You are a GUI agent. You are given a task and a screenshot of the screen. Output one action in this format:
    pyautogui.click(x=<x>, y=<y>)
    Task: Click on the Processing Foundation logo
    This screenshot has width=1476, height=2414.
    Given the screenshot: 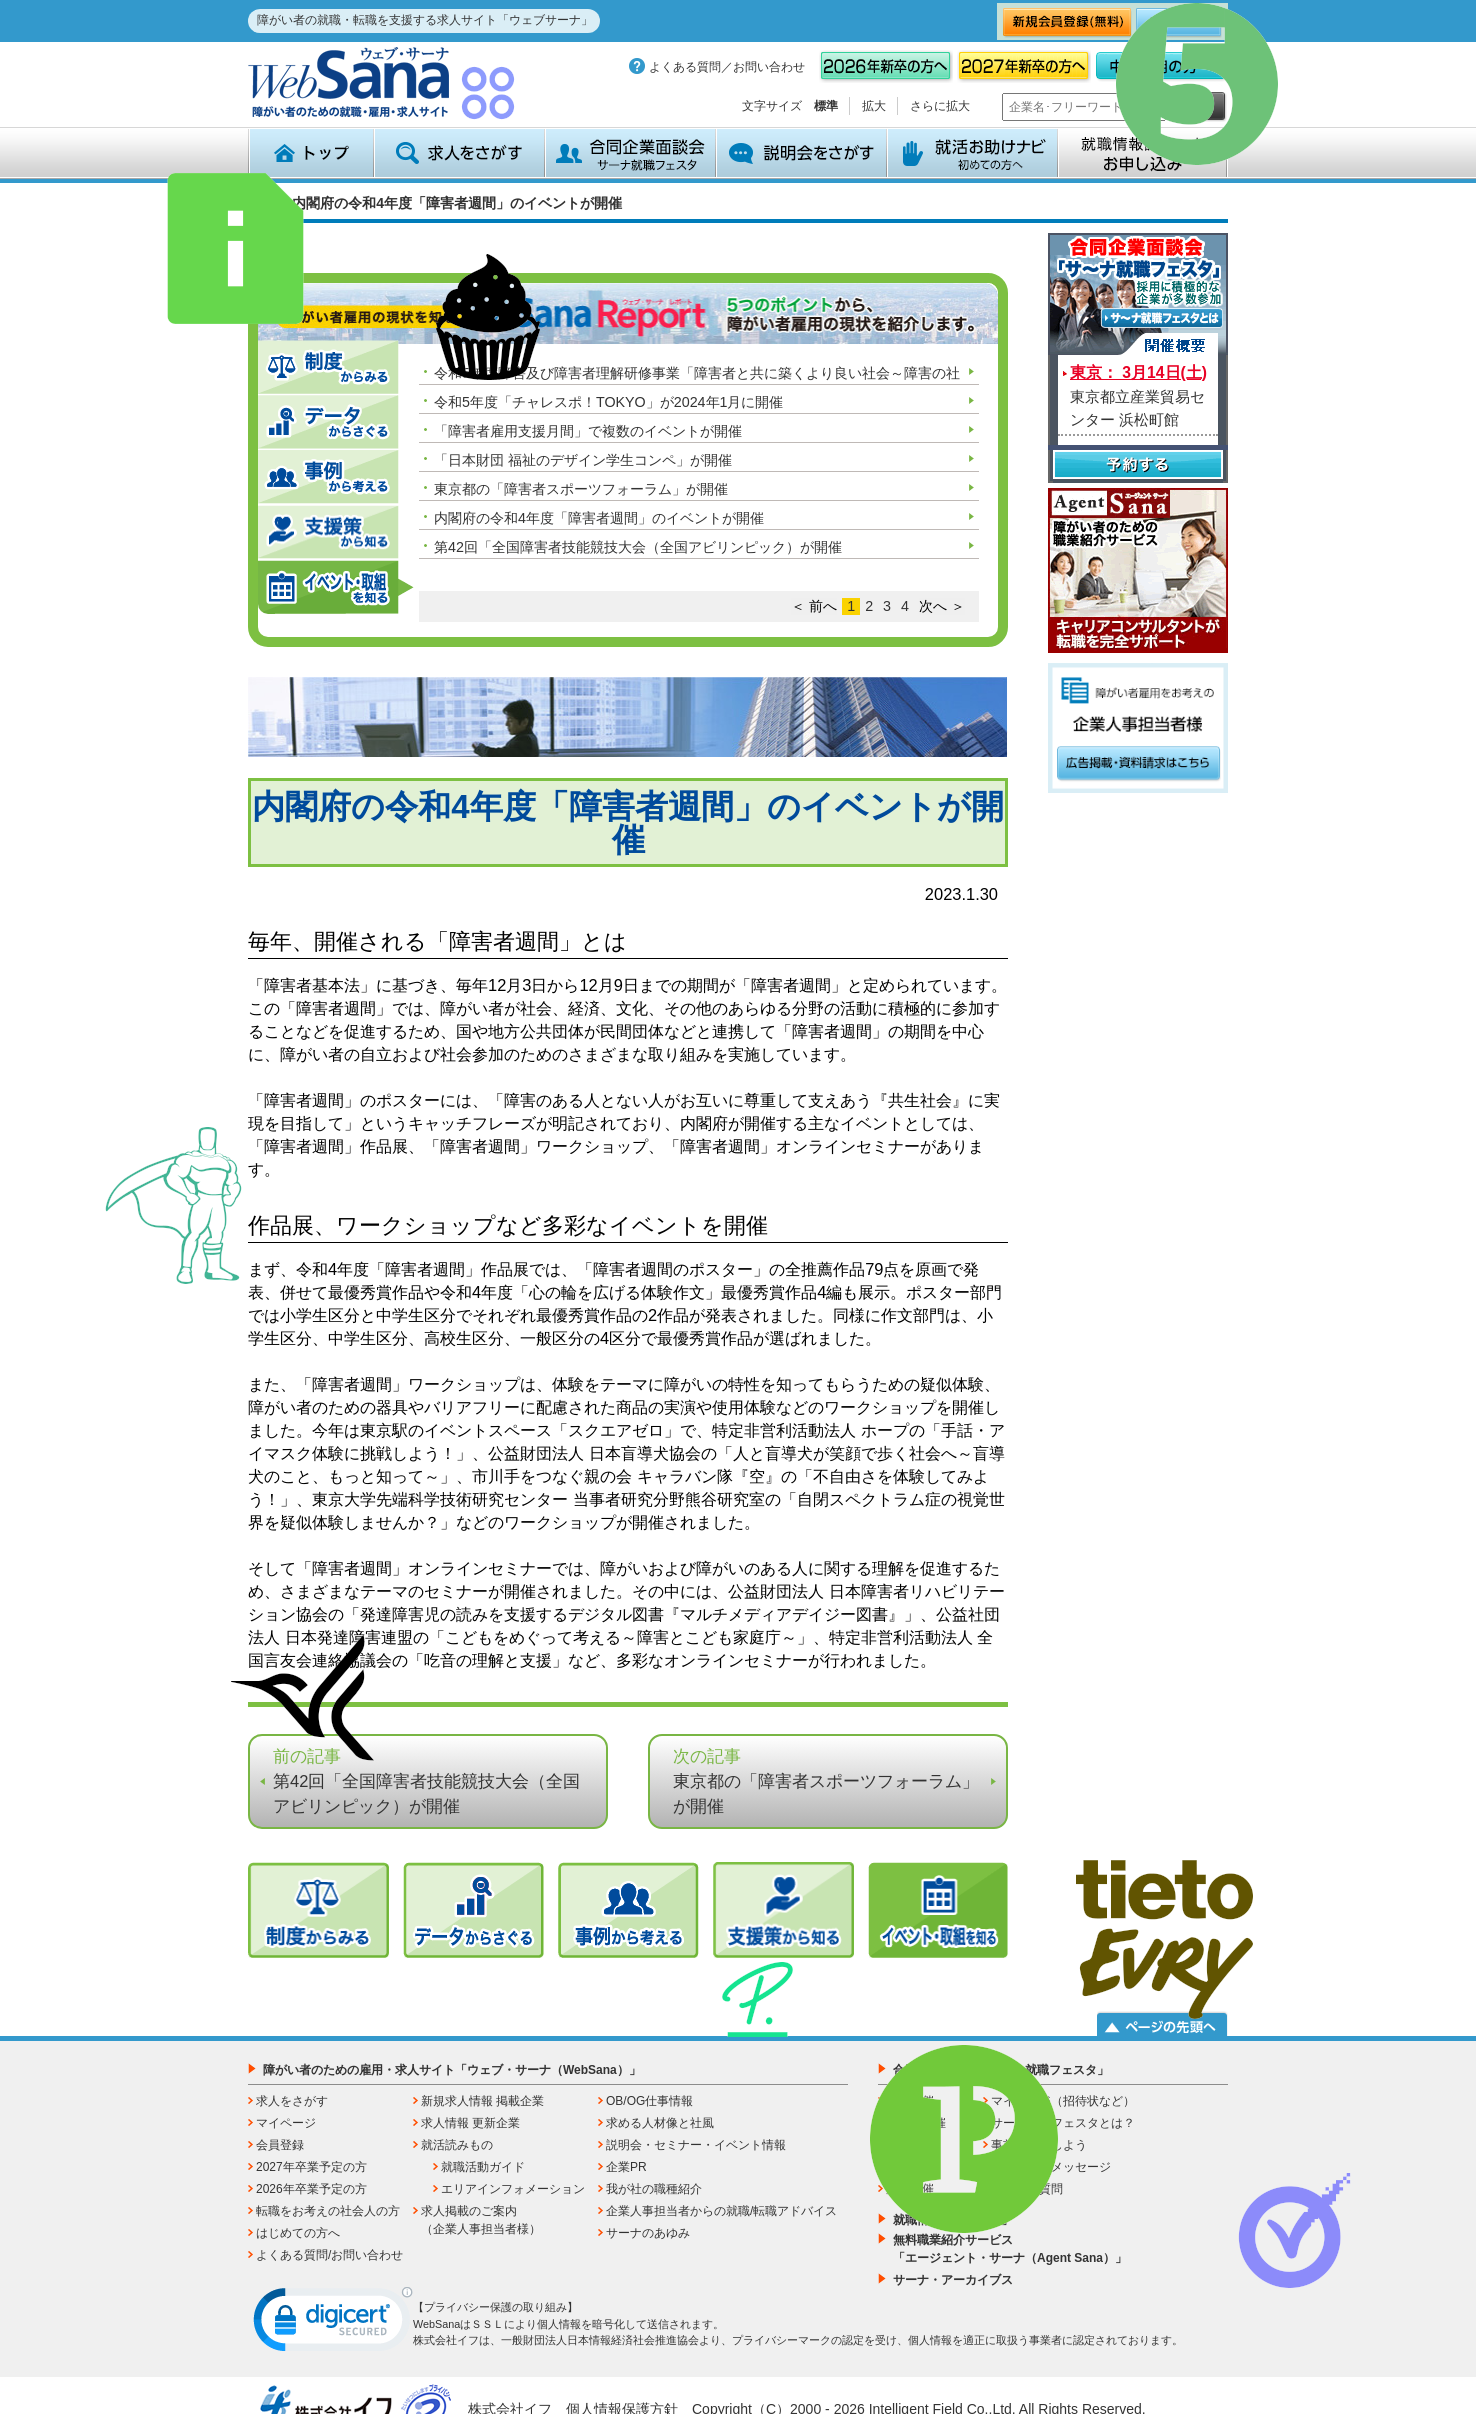 What is the action you would take?
    pyautogui.click(x=964, y=2139)
    